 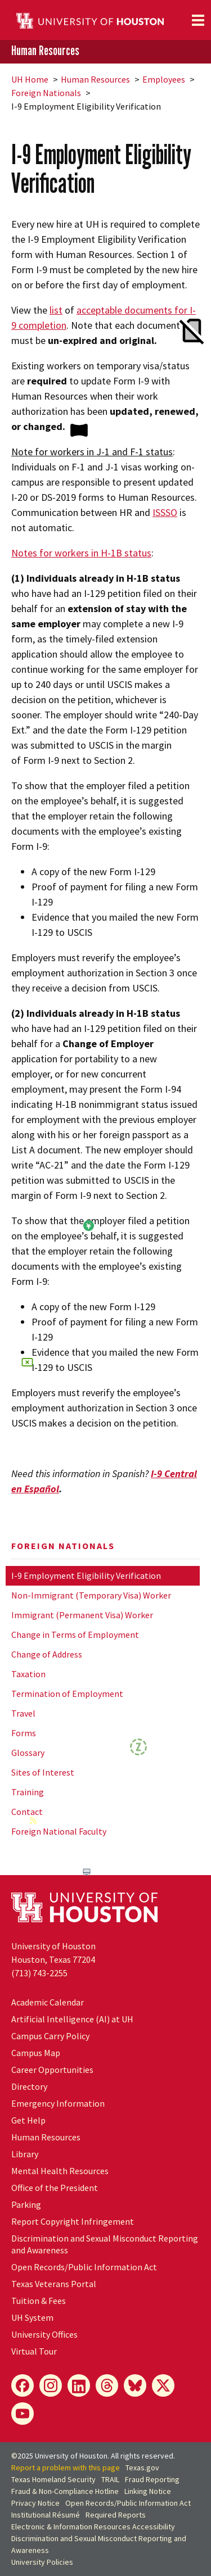 What do you see at coordinates (87, 1872) in the screenshot?
I see `switch to desktop view` at bounding box center [87, 1872].